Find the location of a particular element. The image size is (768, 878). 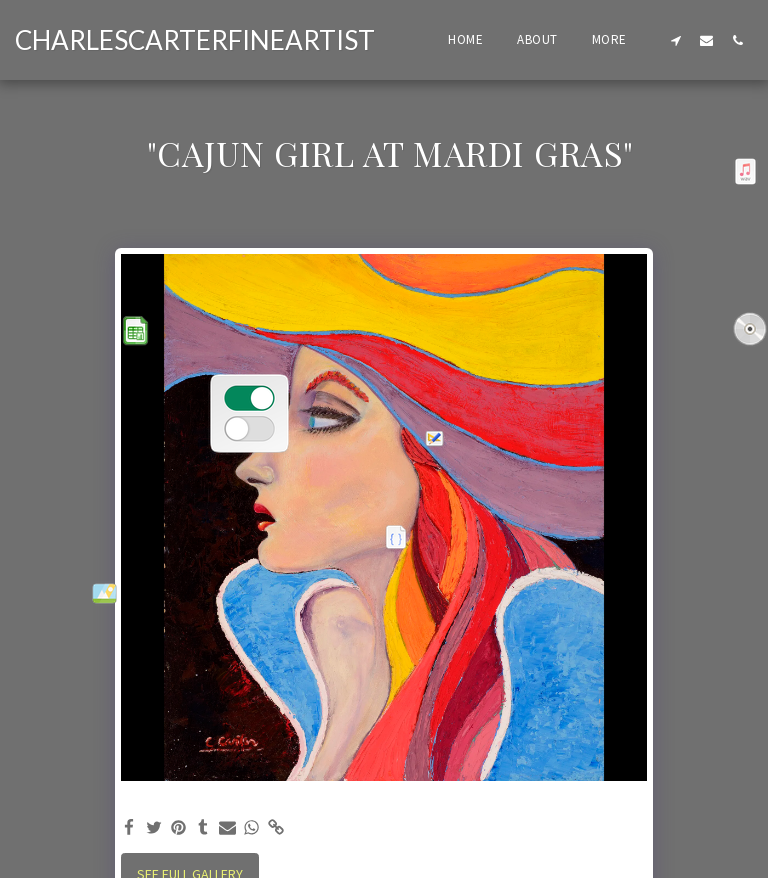

a libreoffice calc spreadsheet file is located at coordinates (135, 330).